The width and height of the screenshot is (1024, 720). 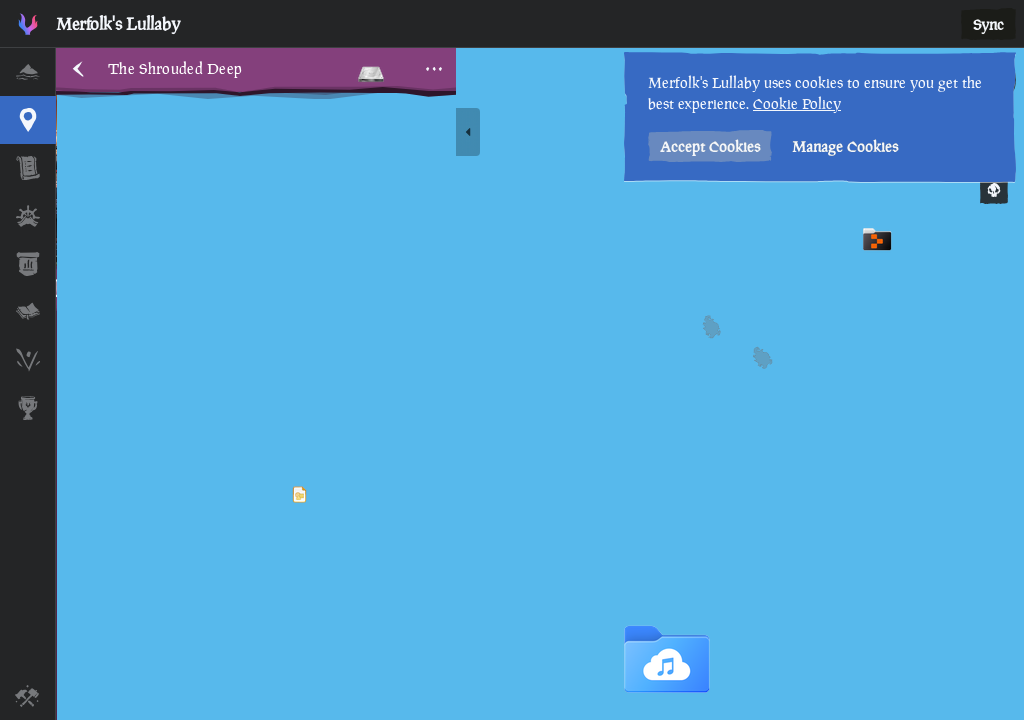 I want to click on libreoffice draw template file, so click(x=299, y=494).